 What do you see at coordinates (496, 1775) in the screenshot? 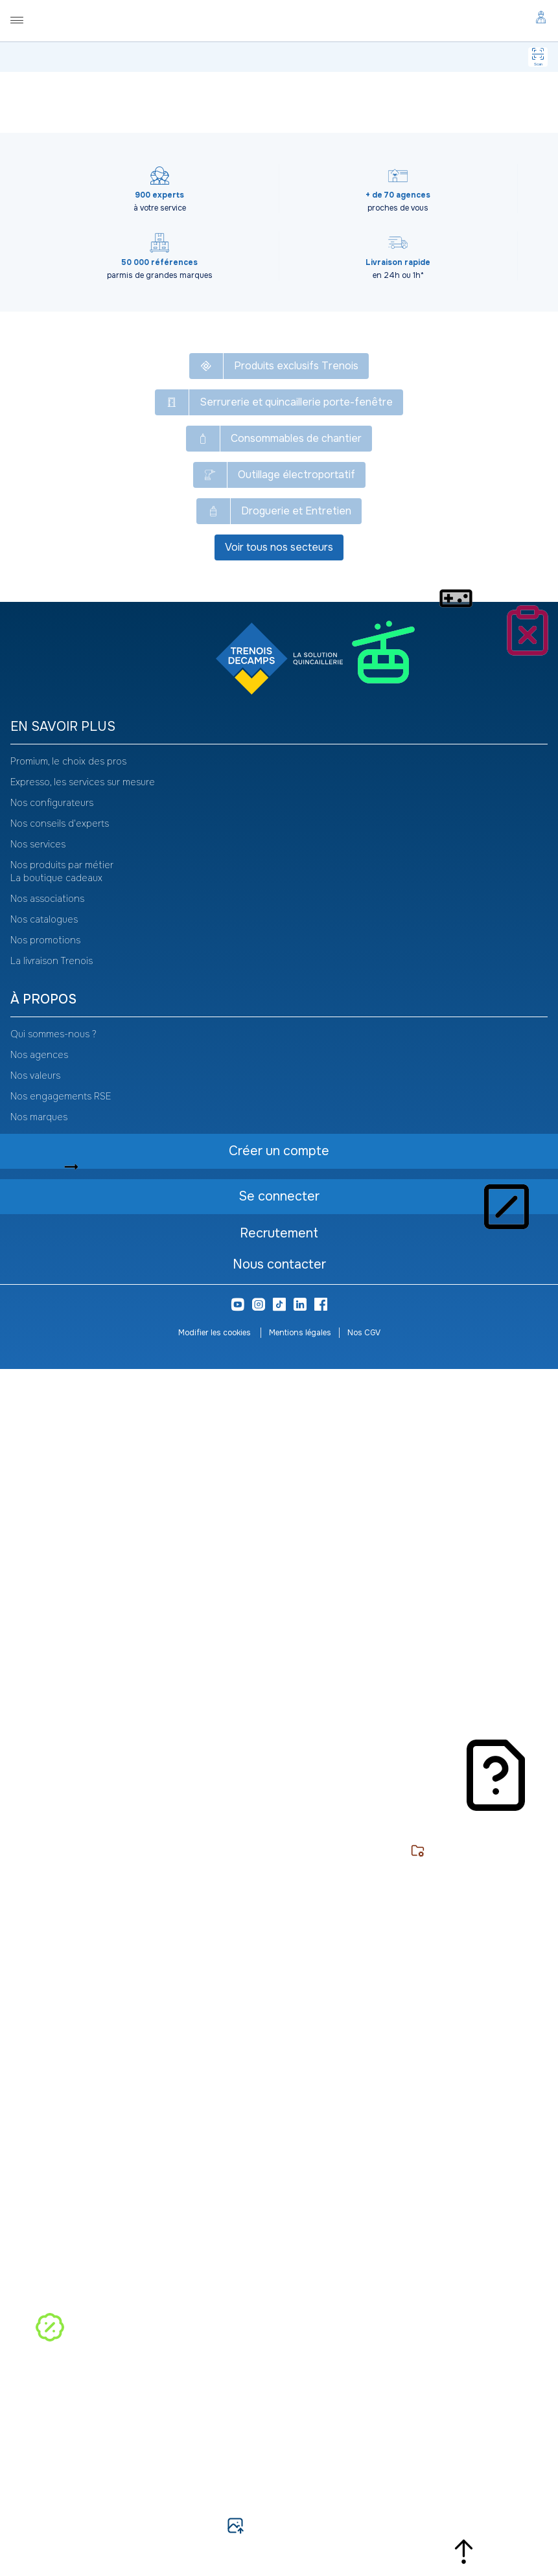
I see `unknown or unrecognized file type` at bounding box center [496, 1775].